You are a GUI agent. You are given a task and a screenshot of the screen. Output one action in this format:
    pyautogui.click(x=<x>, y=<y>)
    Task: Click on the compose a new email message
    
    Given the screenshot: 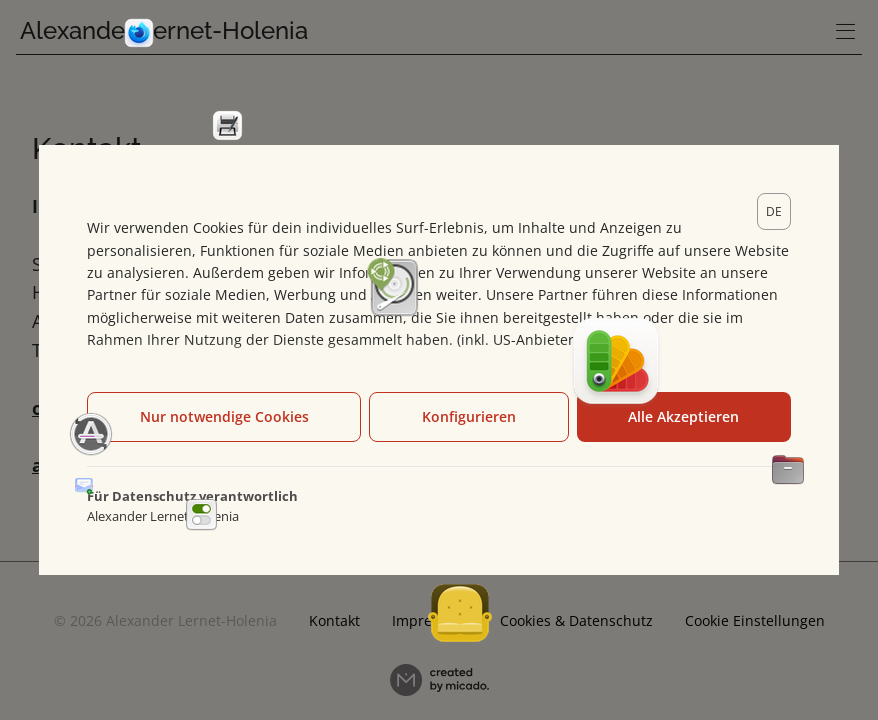 What is the action you would take?
    pyautogui.click(x=84, y=485)
    